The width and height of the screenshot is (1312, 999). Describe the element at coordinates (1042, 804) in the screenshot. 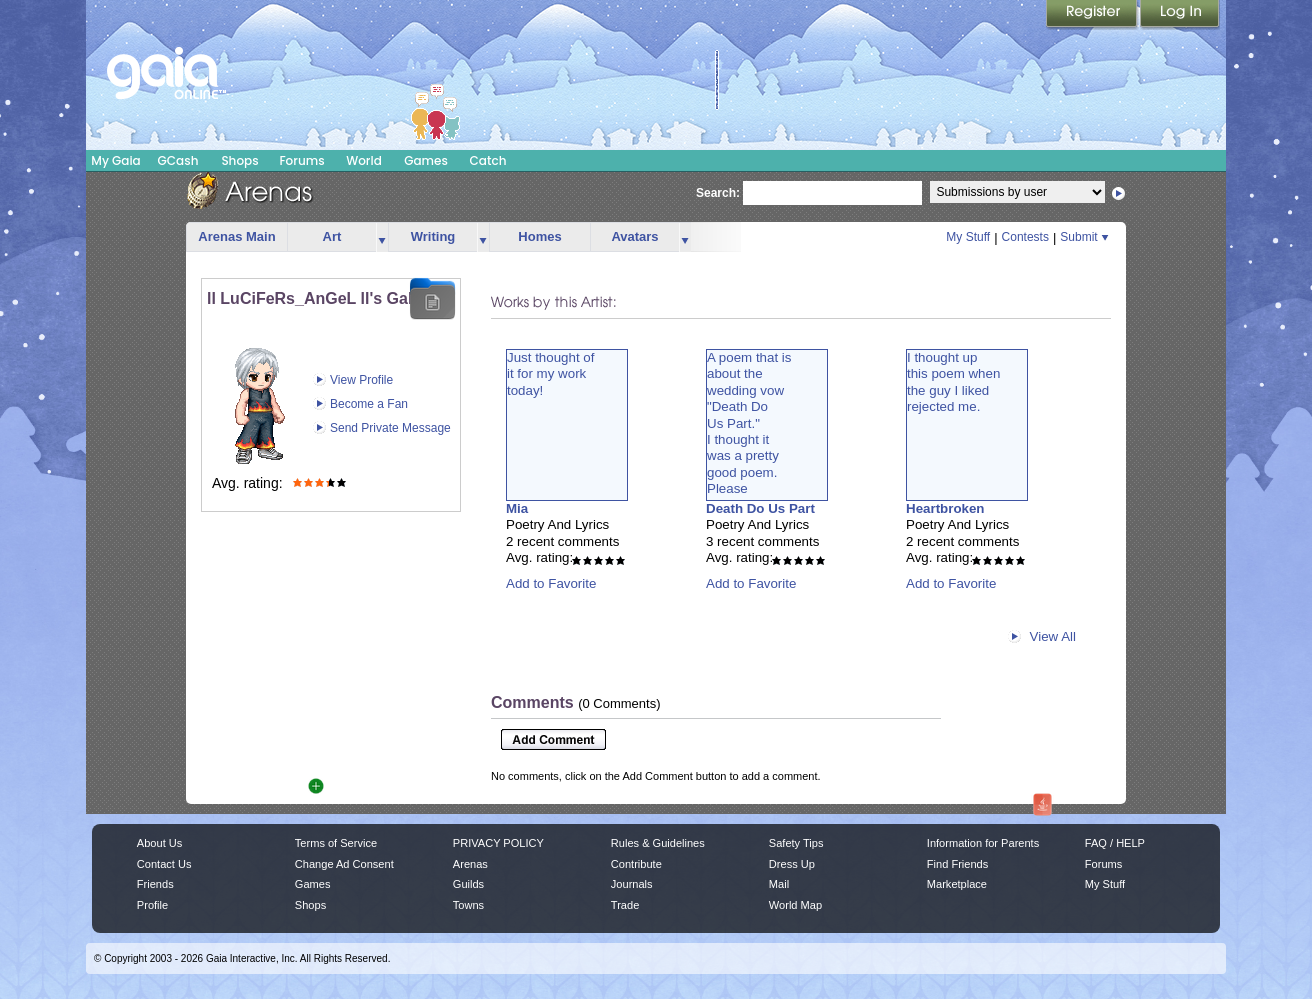

I see `java archive file (.jar)` at that location.